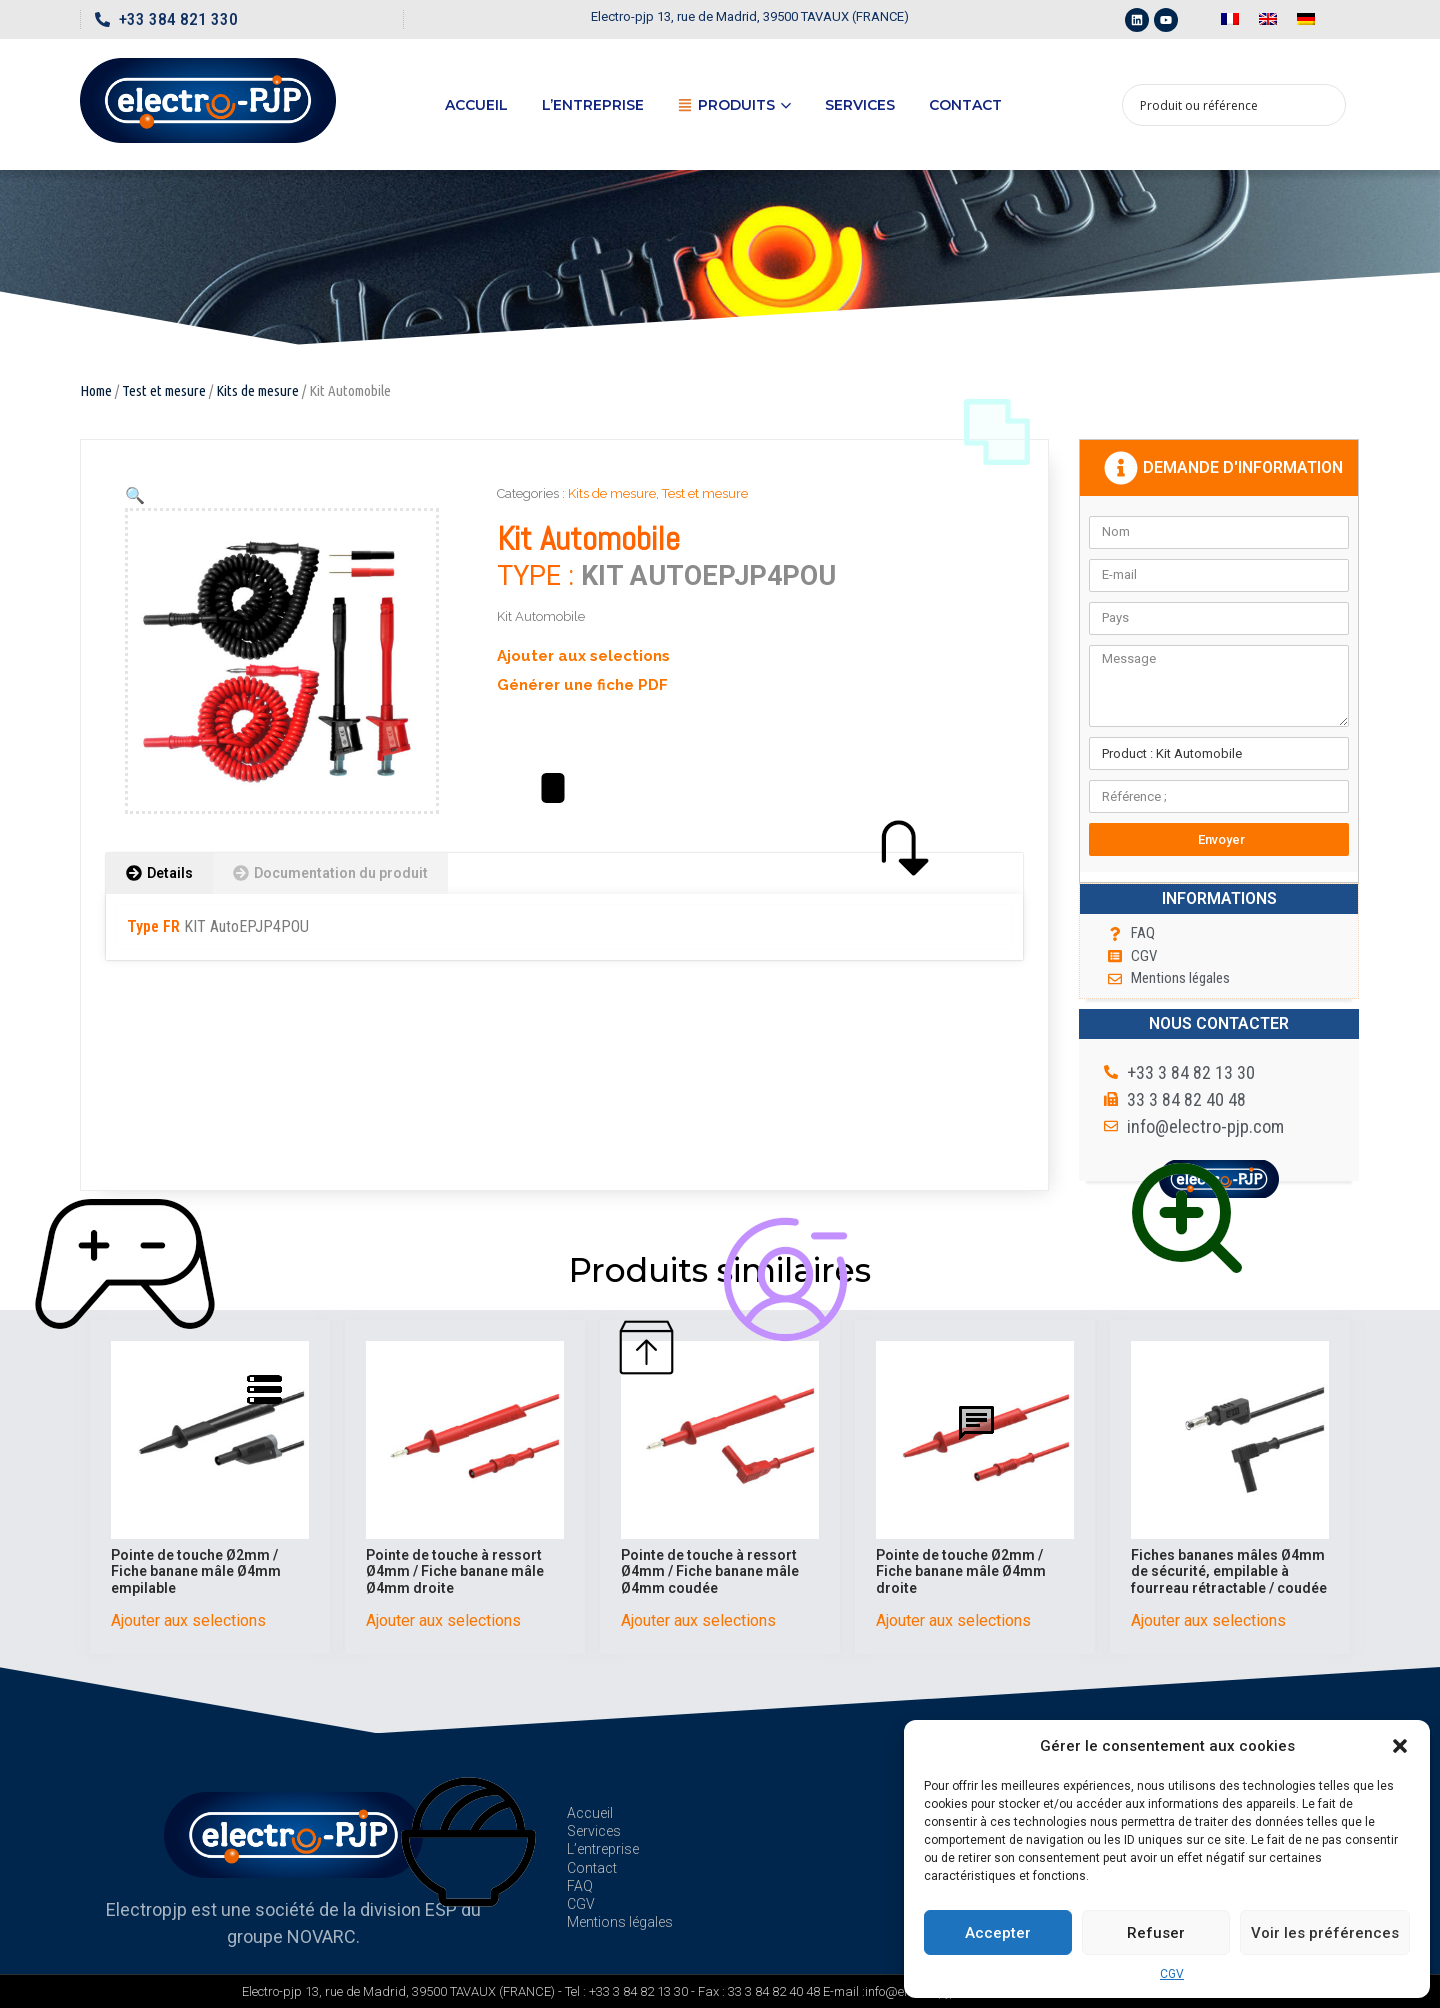 Image resolution: width=1440 pixels, height=2008 pixels. Describe the element at coordinates (976, 1423) in the screenshot. I see `open chat or messaging` at that location.